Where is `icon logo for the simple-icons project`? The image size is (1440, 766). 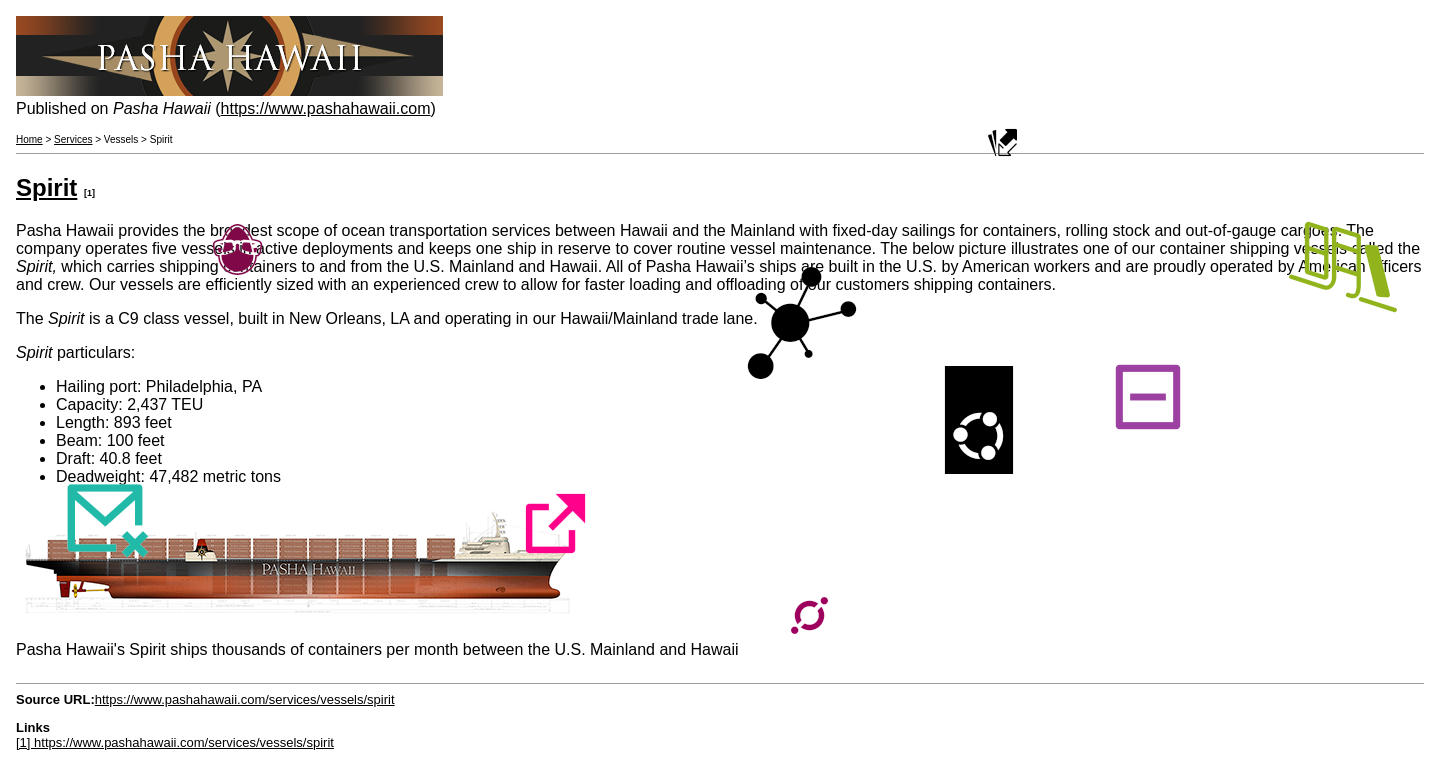 icon logo for the simple-icons project is located at coordinates (809, 615).